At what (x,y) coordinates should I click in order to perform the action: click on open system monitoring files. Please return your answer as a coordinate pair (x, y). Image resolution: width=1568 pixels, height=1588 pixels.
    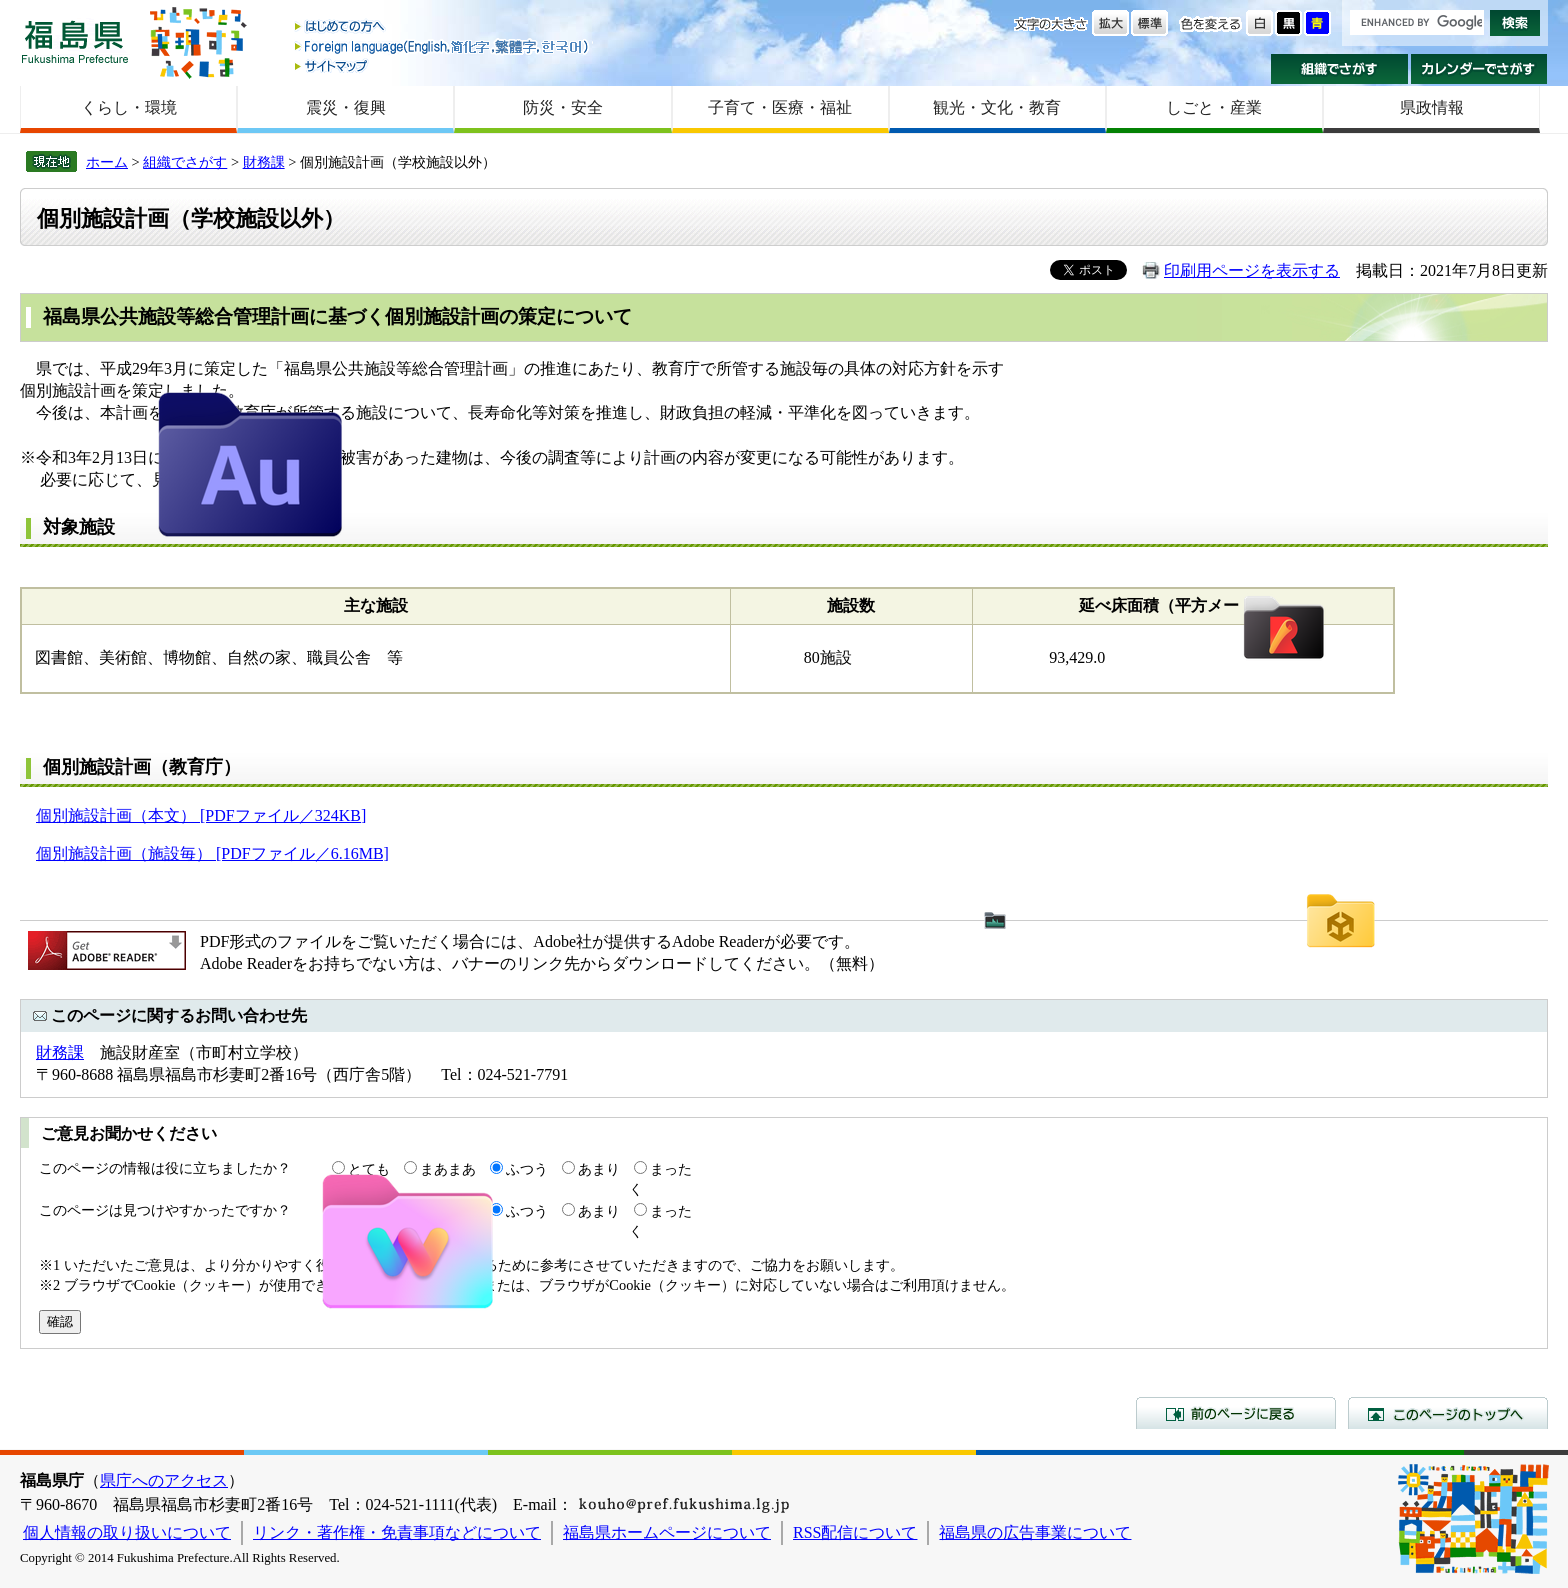
    Looking at the image, I should click on (995, 921).